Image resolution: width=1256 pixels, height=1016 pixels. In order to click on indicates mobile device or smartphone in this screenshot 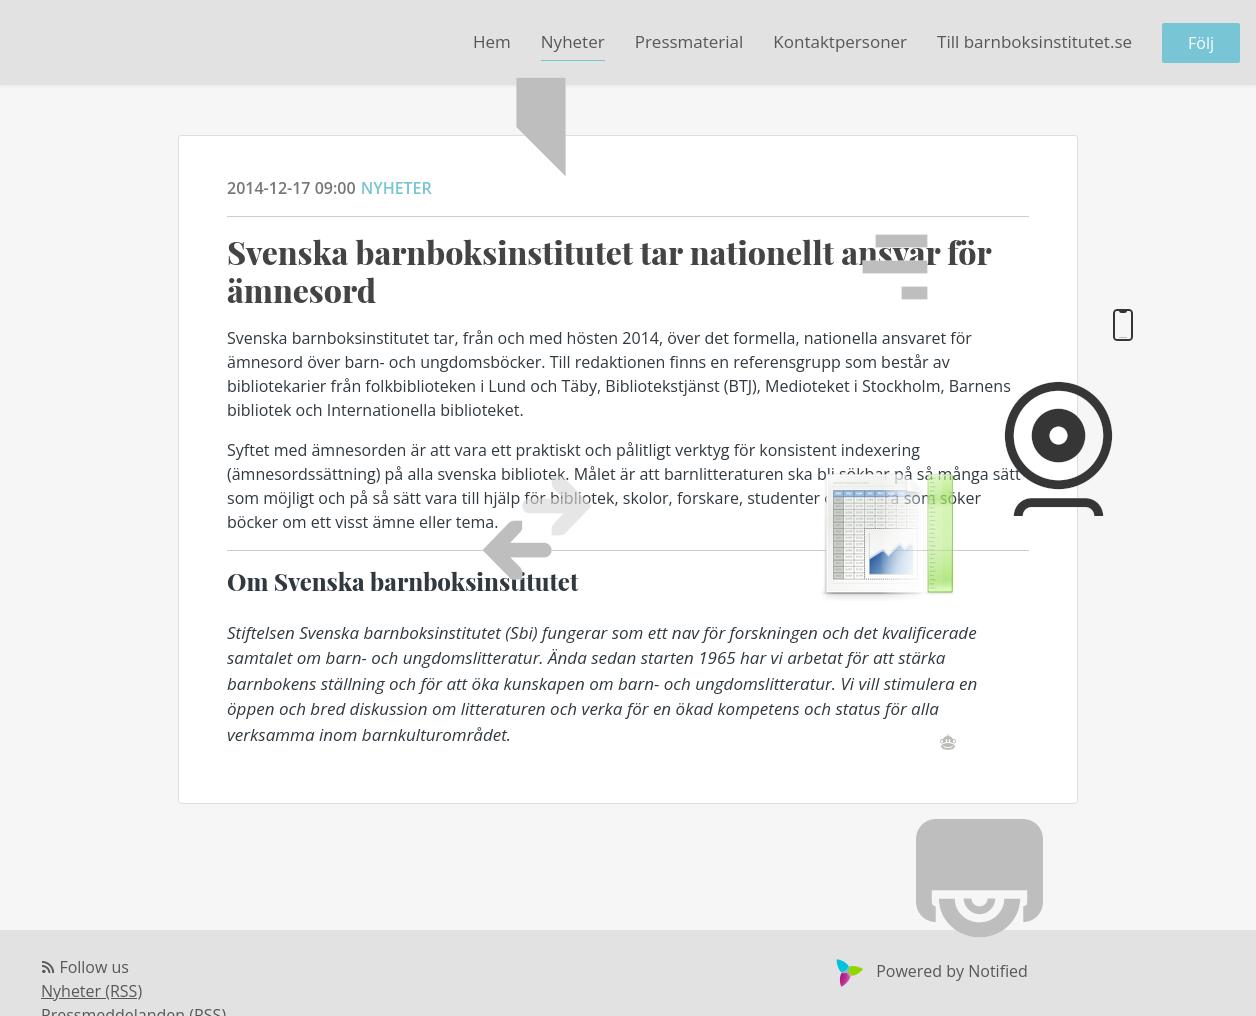, I will do `click(1123, 325)`.